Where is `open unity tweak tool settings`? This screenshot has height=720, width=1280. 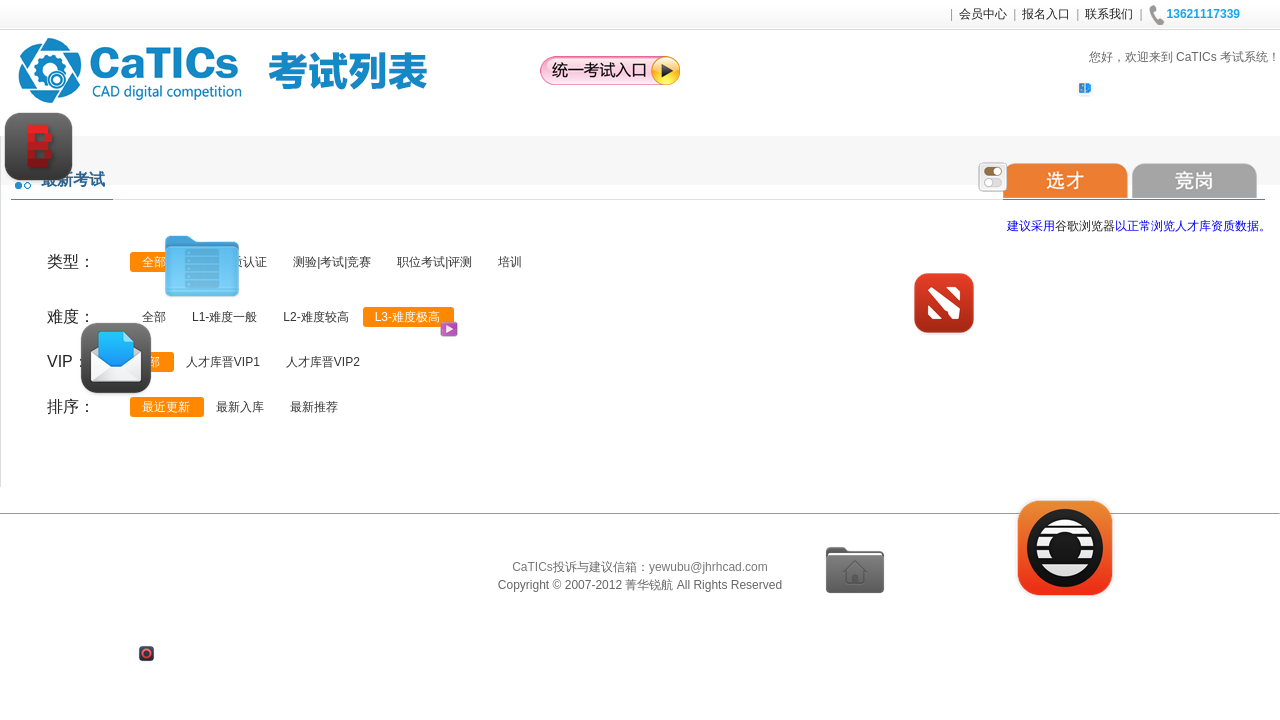
open unity tweak tool settings is located at coordinates (993, 177).